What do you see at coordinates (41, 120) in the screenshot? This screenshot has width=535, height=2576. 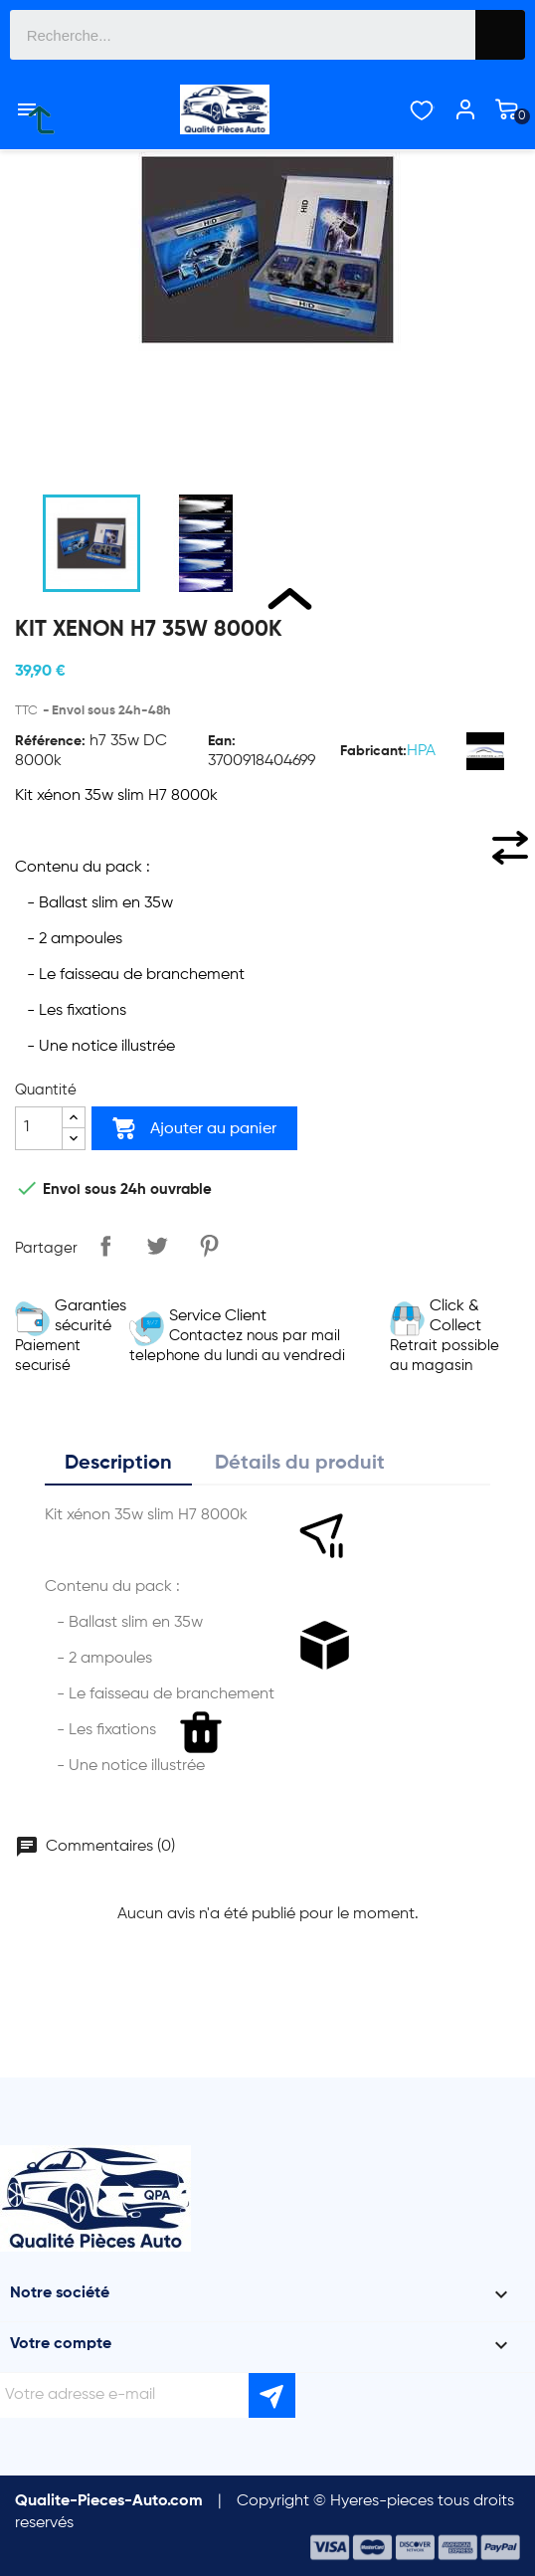 I see `go back and up in navigation hierarchy` at bounding box center [41, 120].